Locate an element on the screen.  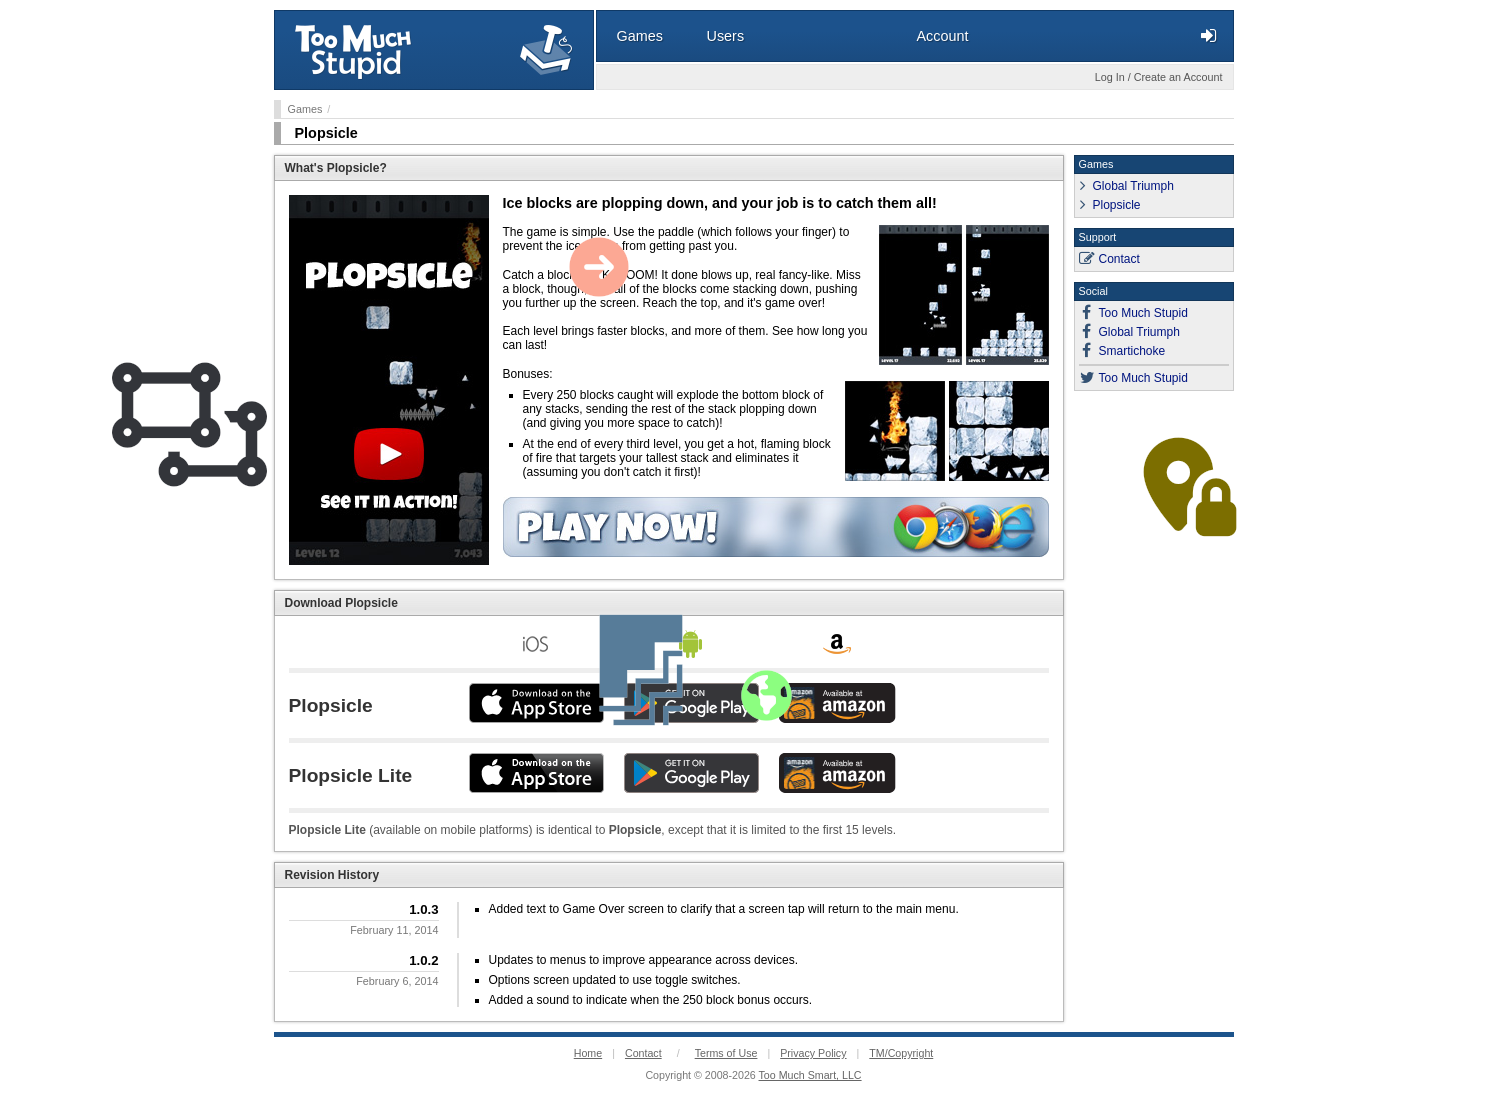
firstdraft logo is located at coordinates (641, 670).